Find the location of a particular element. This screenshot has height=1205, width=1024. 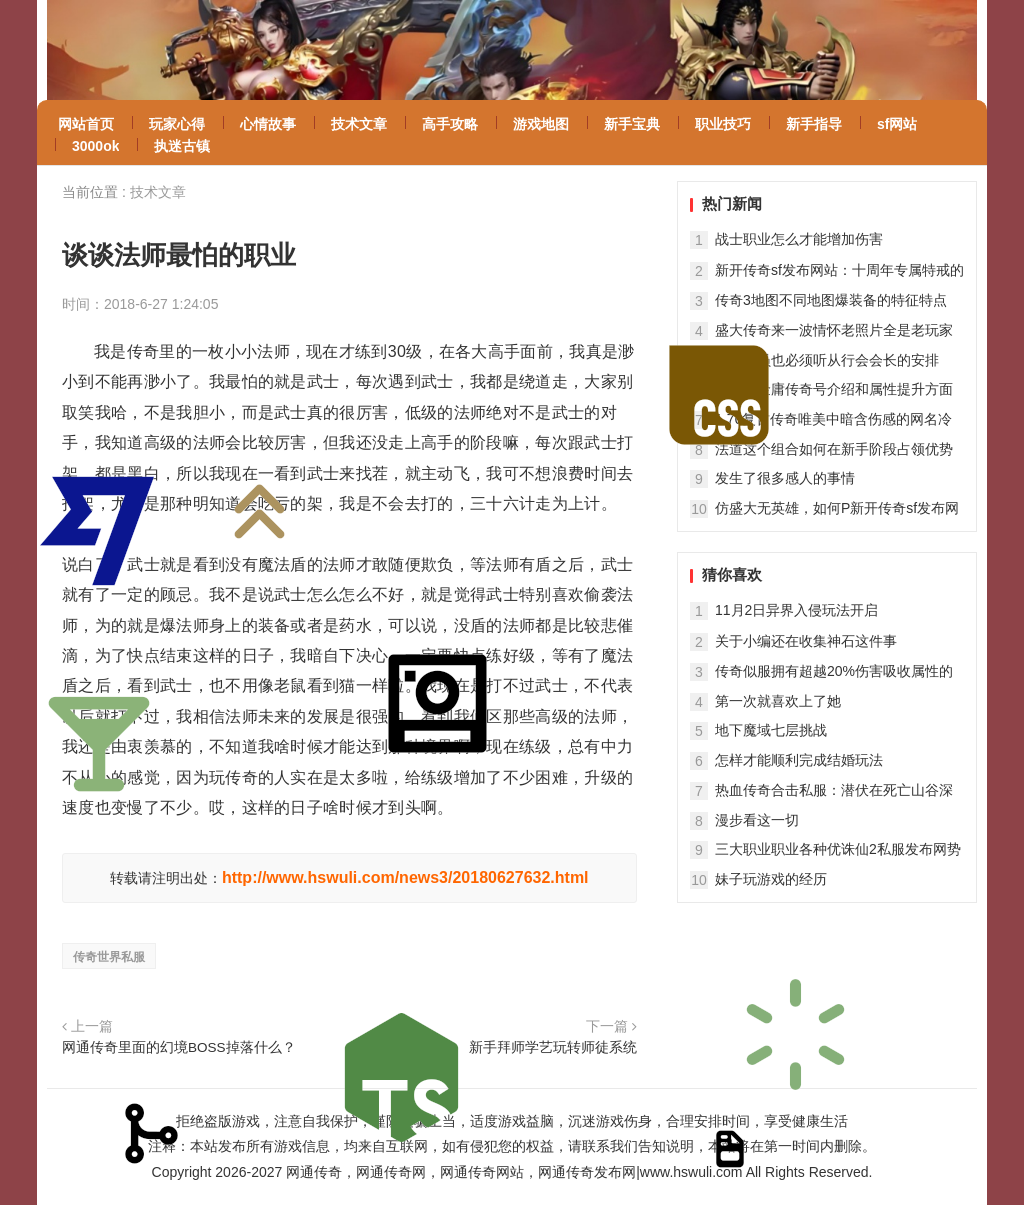

merge branches in version control is located at coordinates (151, 1133).